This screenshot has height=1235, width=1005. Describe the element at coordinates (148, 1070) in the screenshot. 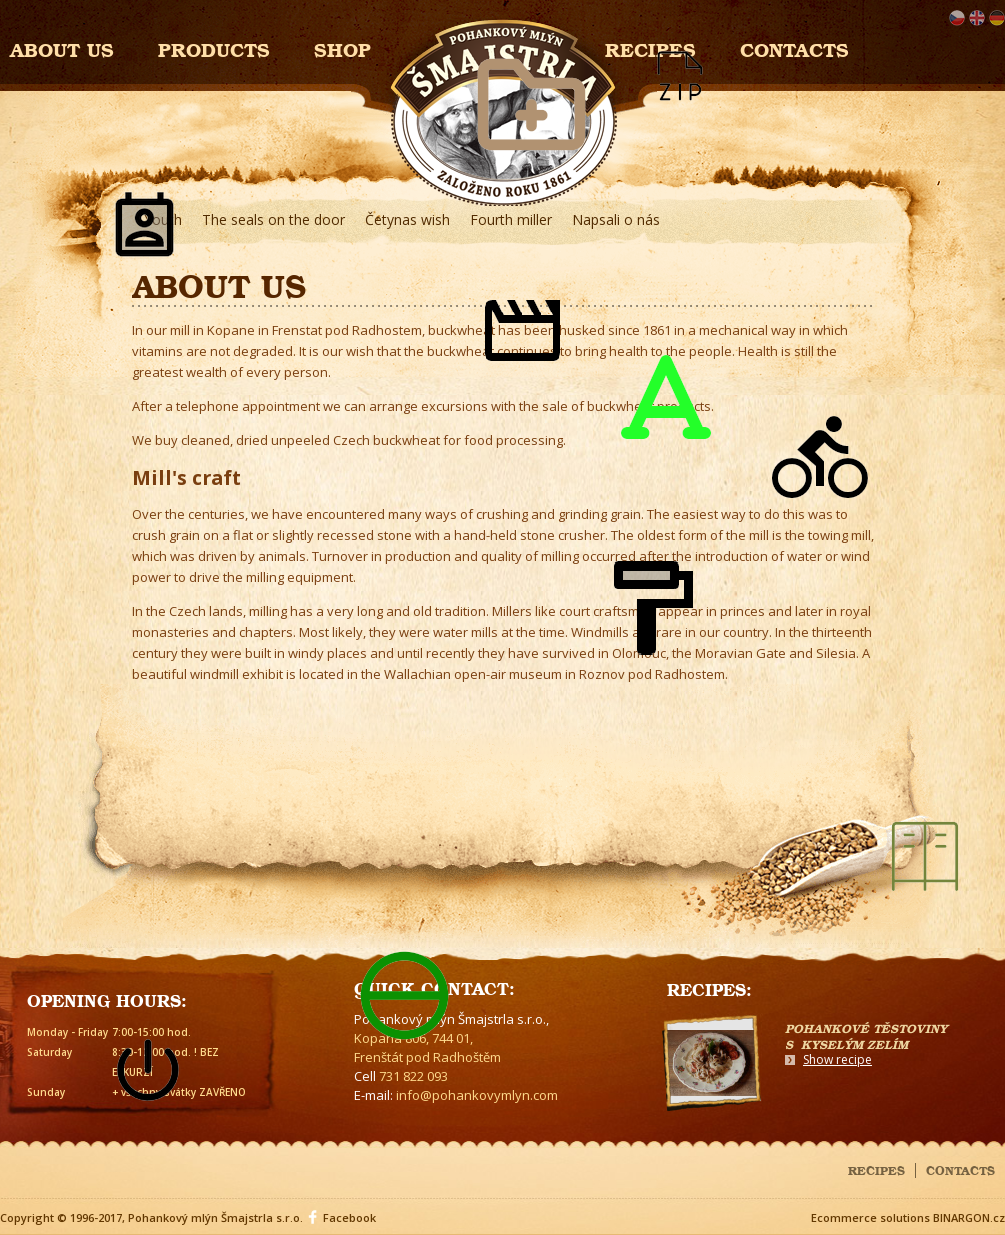

I see `power on or off the device` at that location.